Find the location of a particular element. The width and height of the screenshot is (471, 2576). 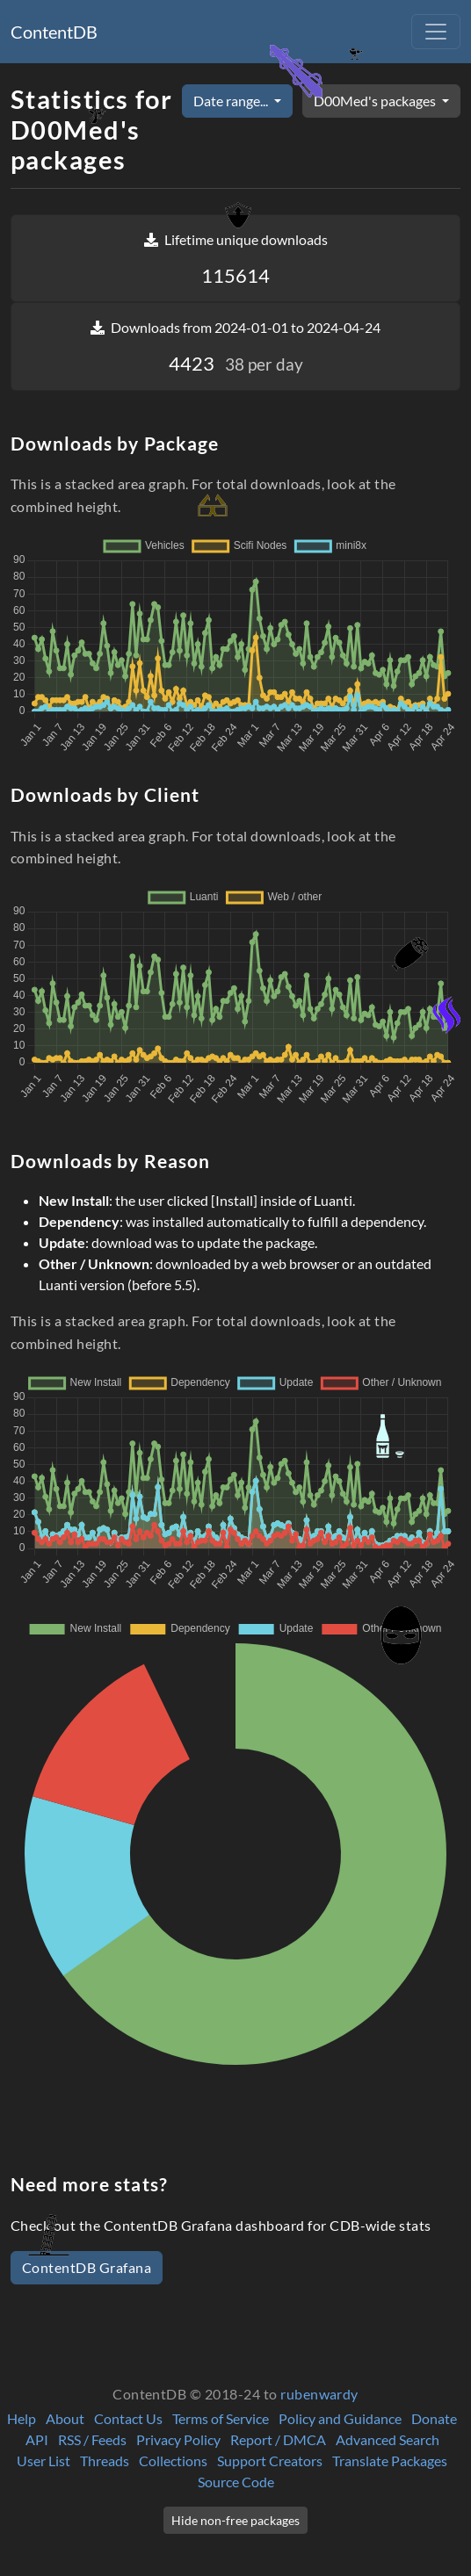

activate wave or beam attack is located at coordinates (296, 71).